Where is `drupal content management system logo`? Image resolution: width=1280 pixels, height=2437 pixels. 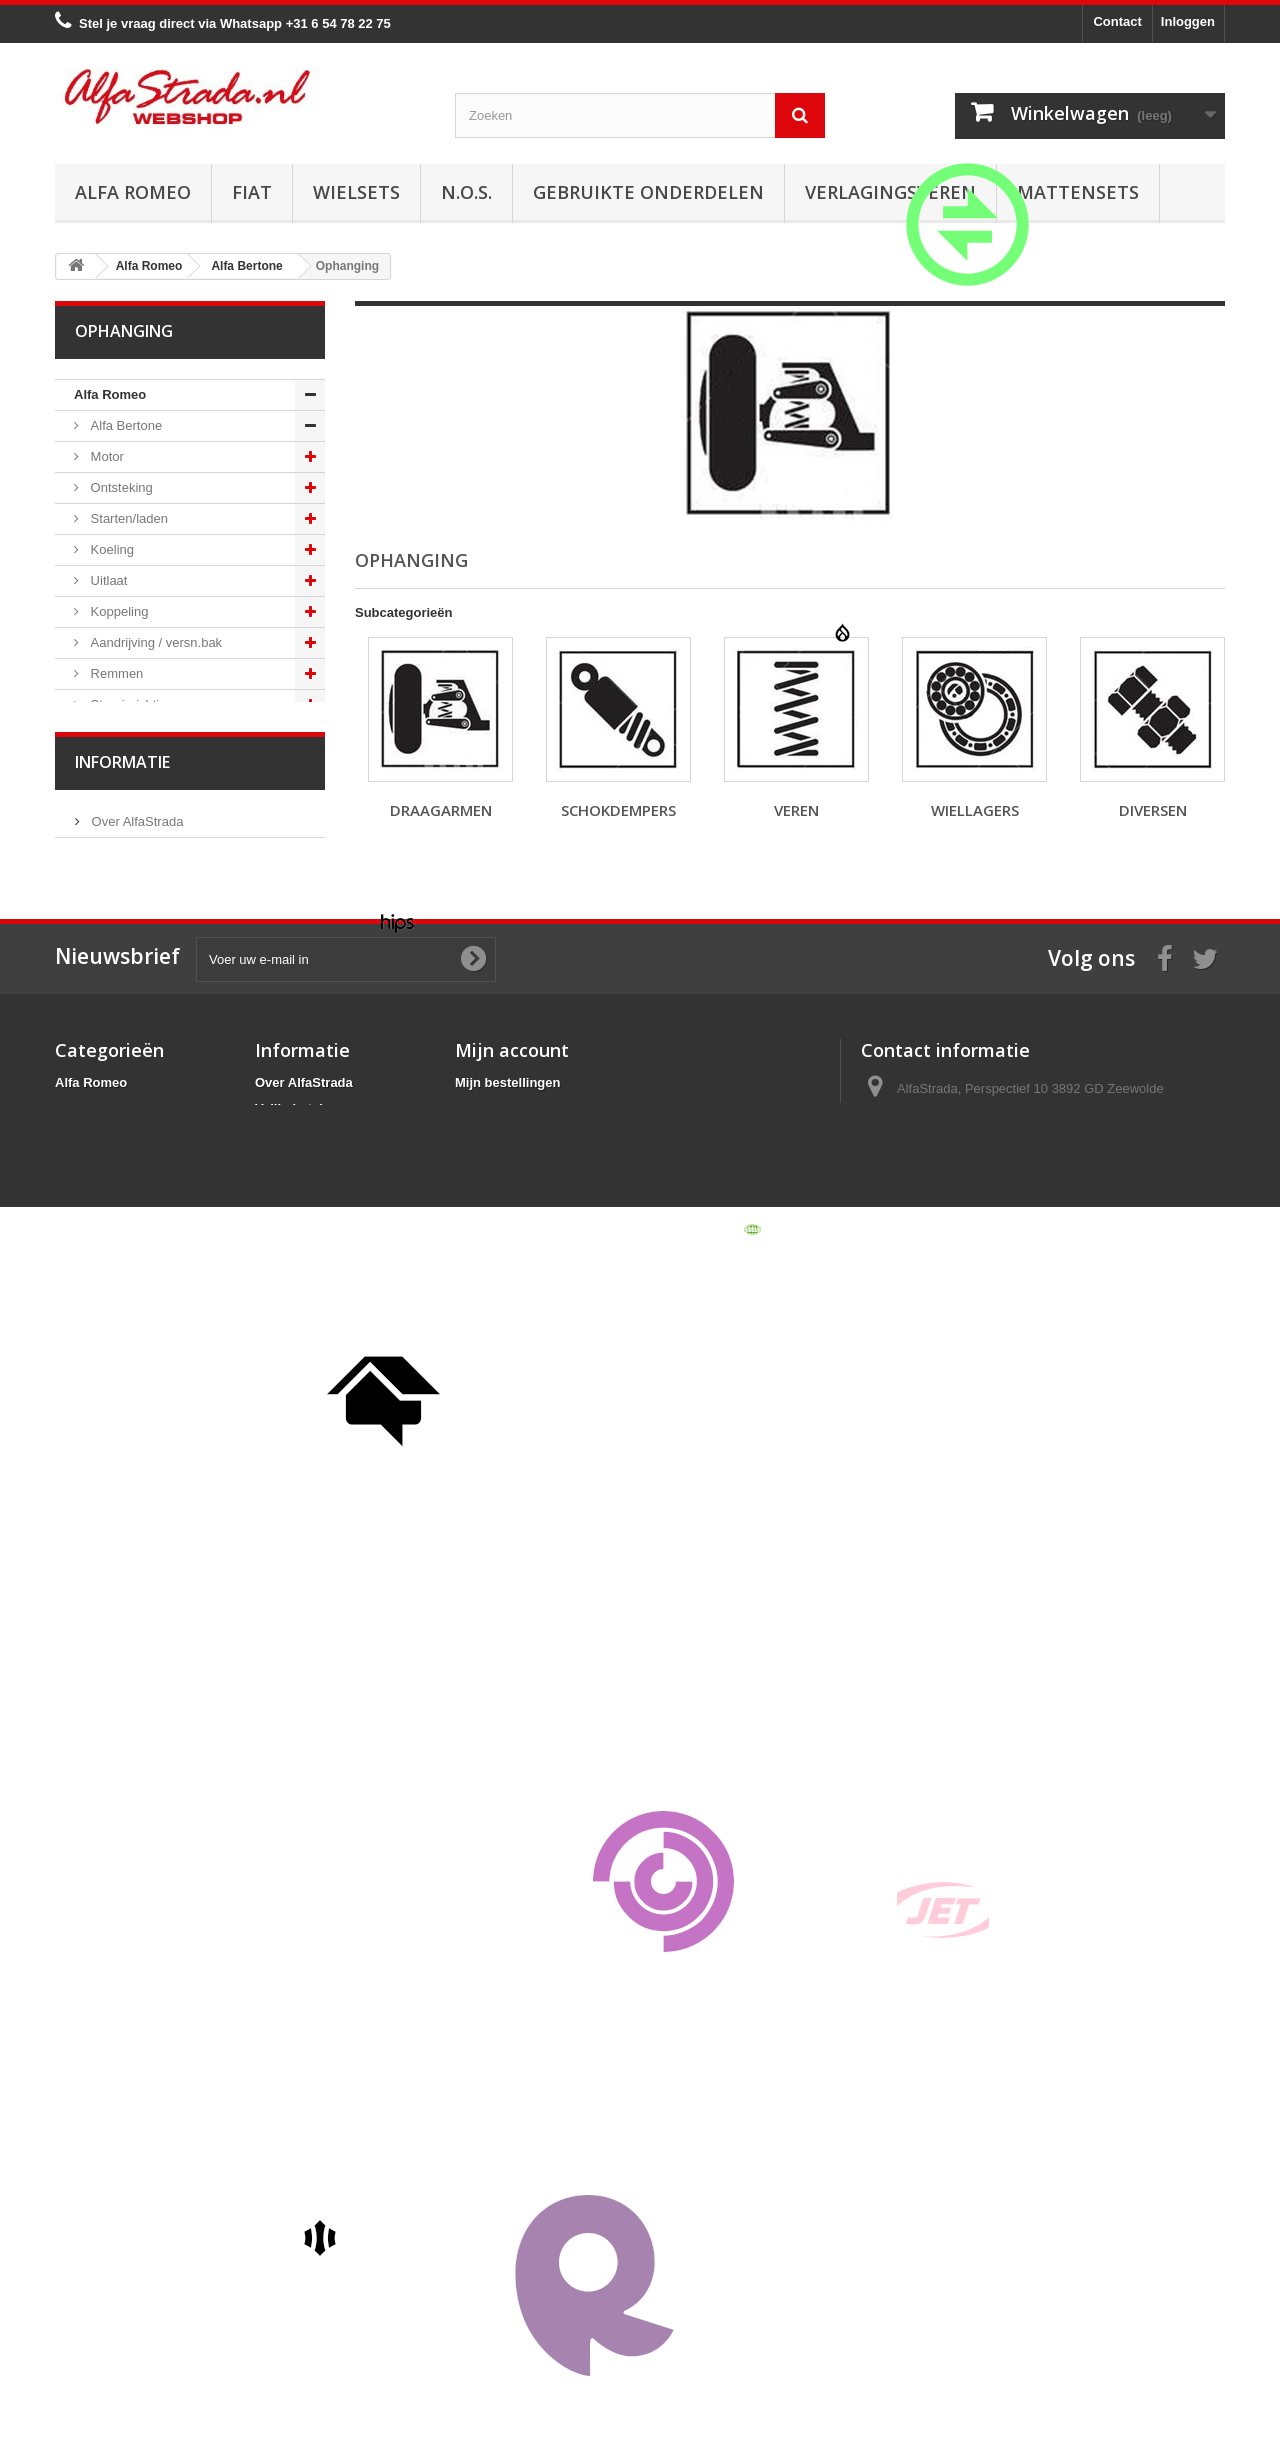
drupal content management system logo is located at coordinates (842, 632).